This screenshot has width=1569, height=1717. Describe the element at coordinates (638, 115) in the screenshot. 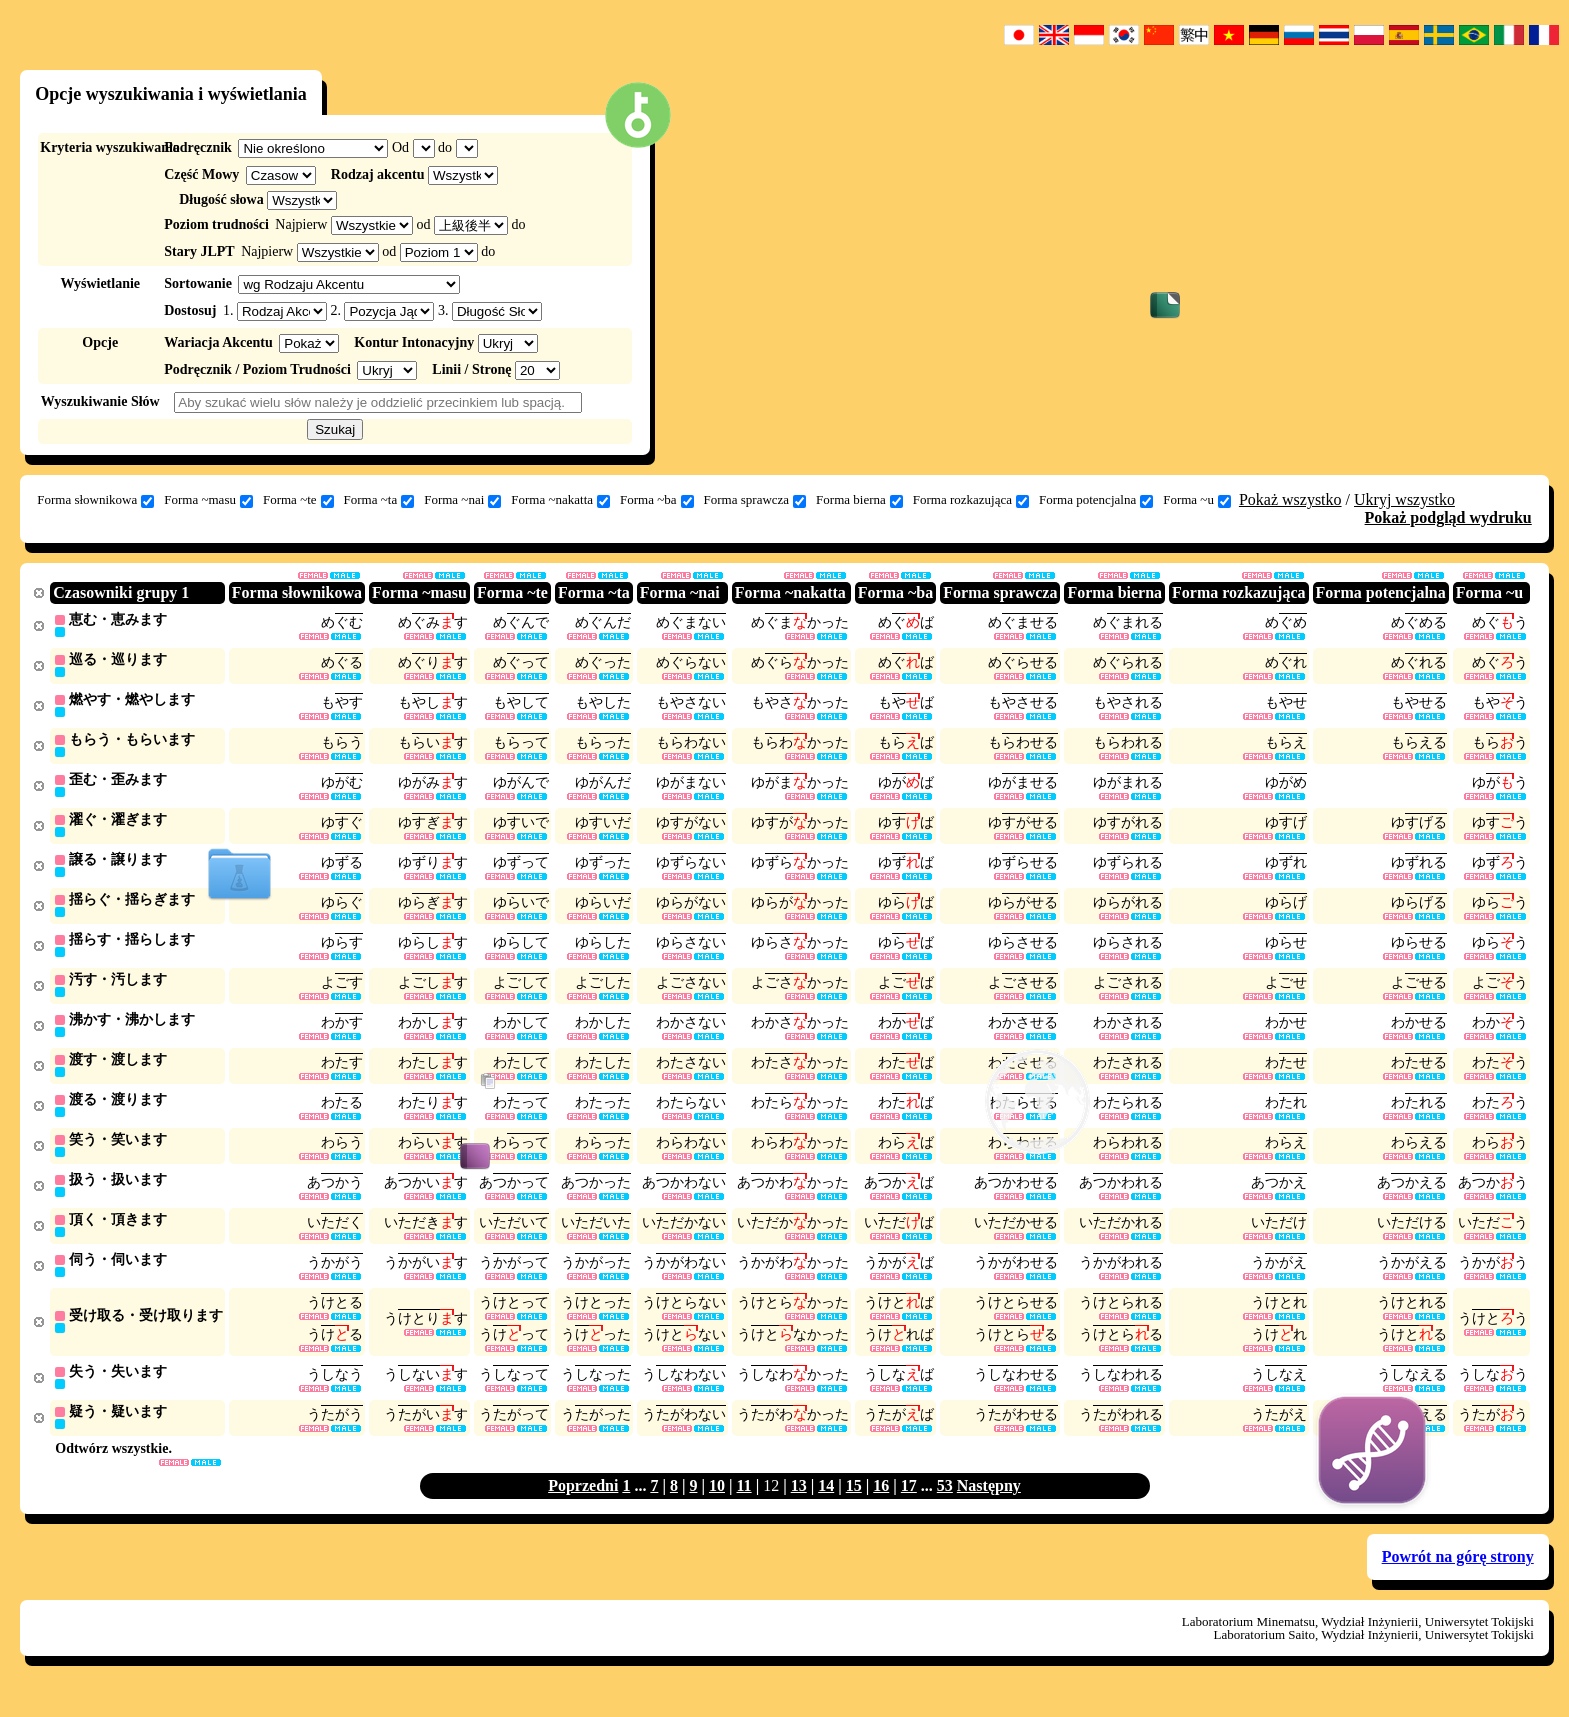

I see `indicates an unlocked or decrypted file/folder` at that location.